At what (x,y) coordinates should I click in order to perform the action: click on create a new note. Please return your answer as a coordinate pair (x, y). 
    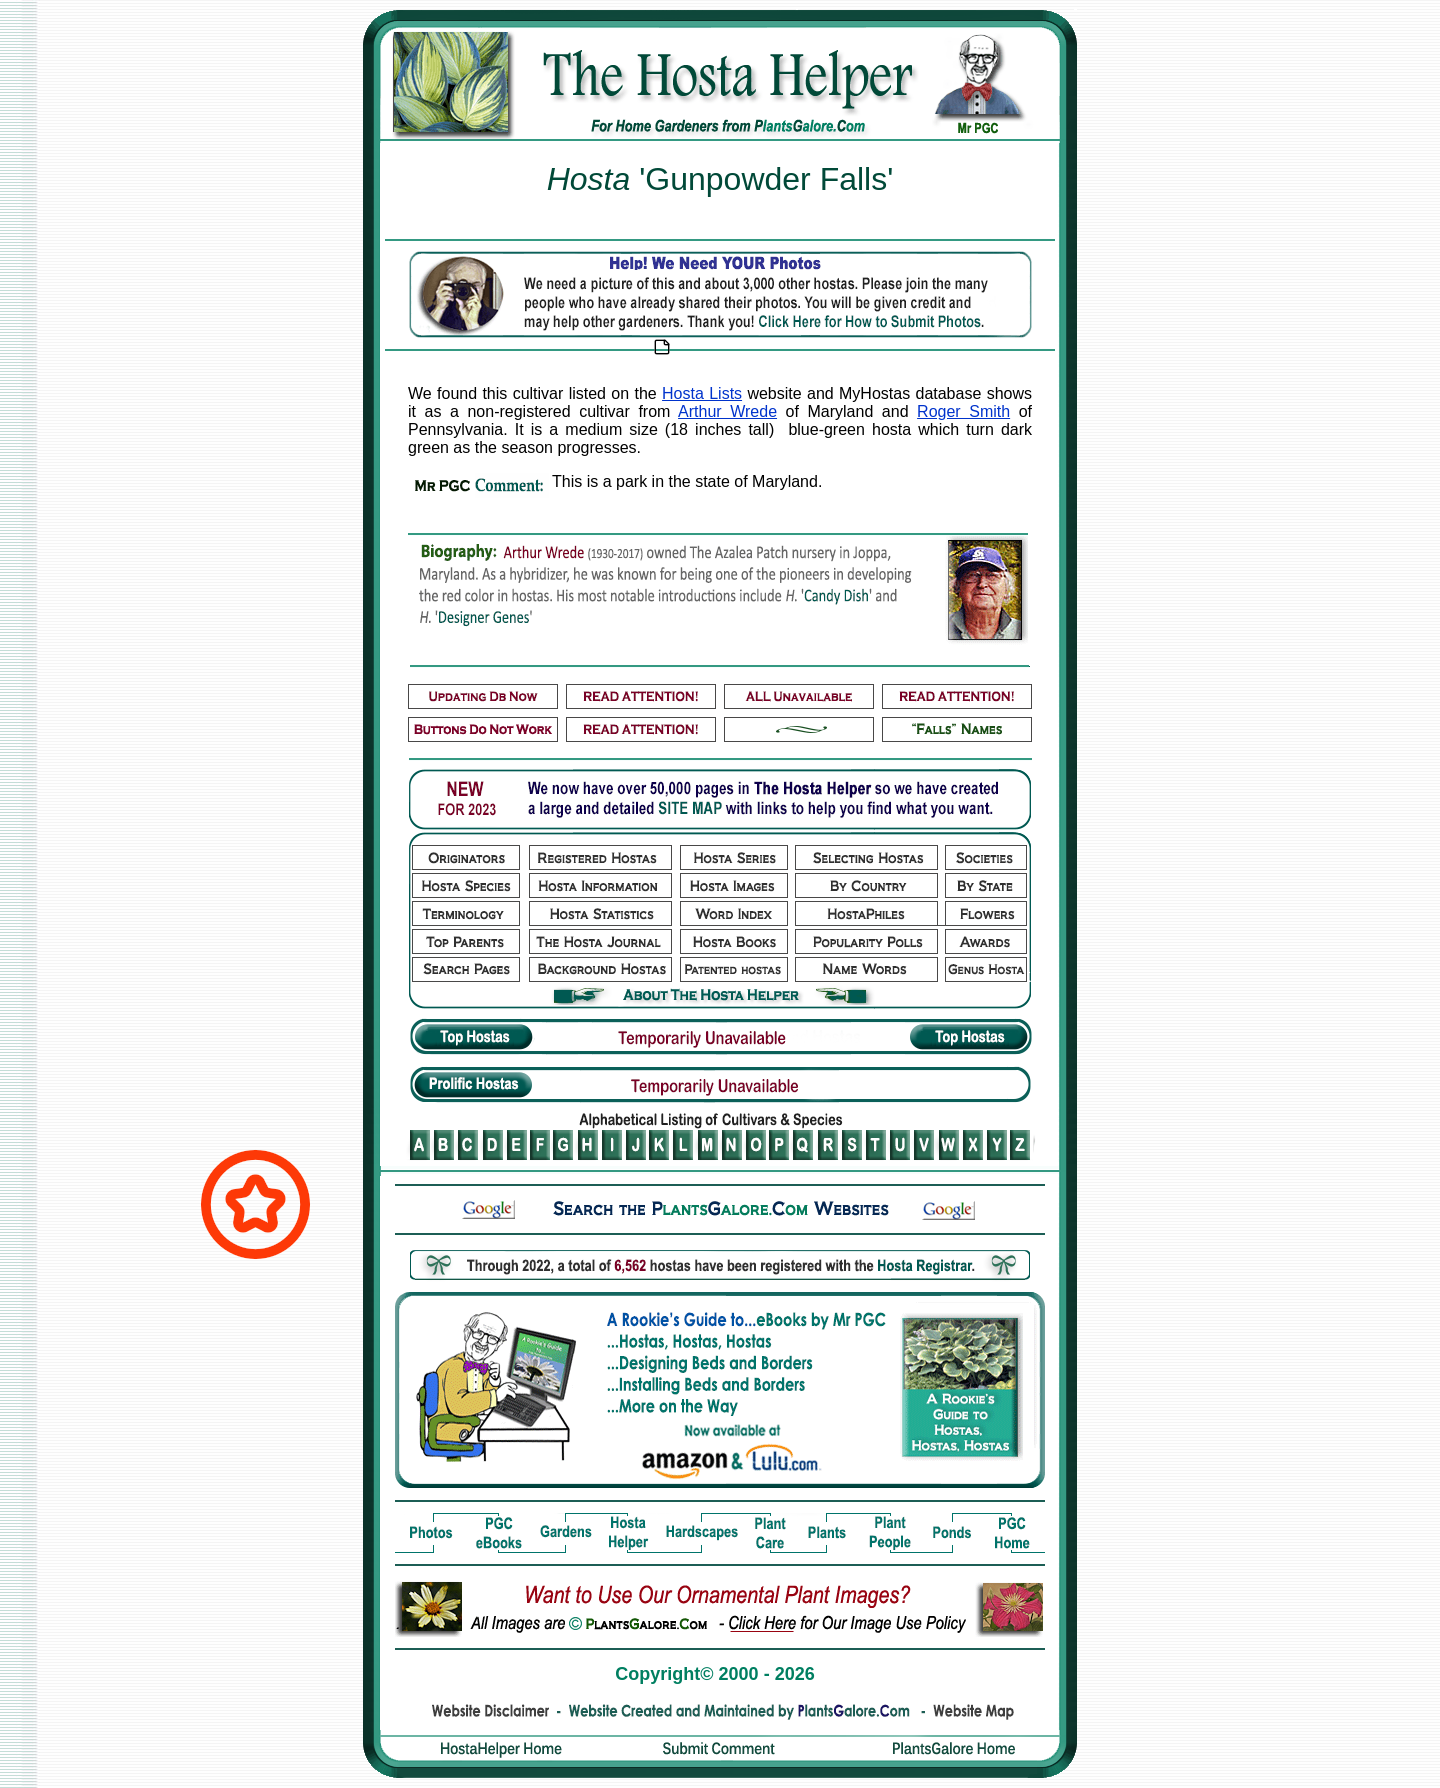
    Looking at the image, I should click on (662, 347).